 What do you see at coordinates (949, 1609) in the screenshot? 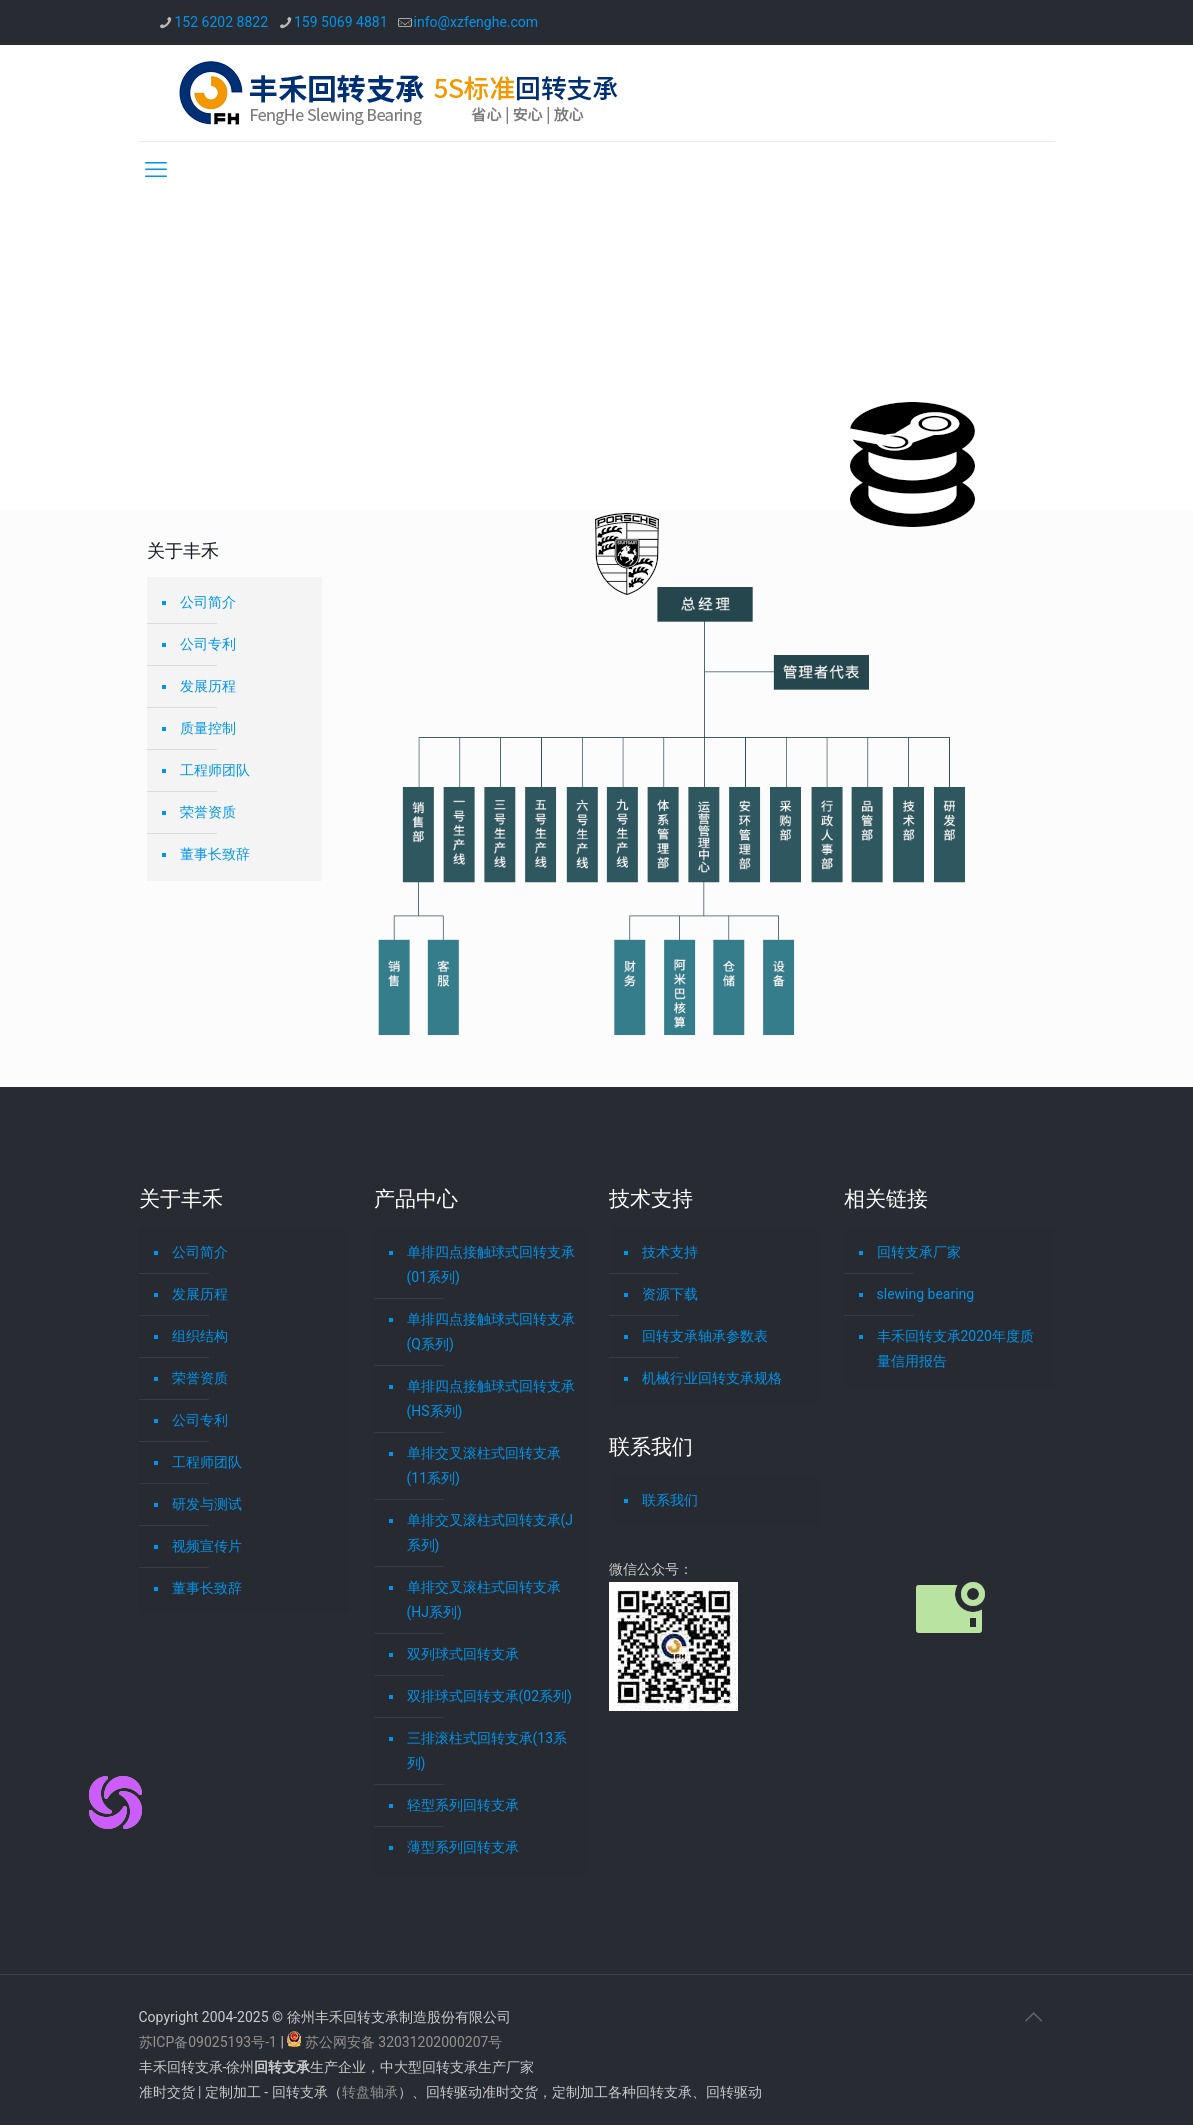
I see `access phone camera` at bounding box center [949, 1609].